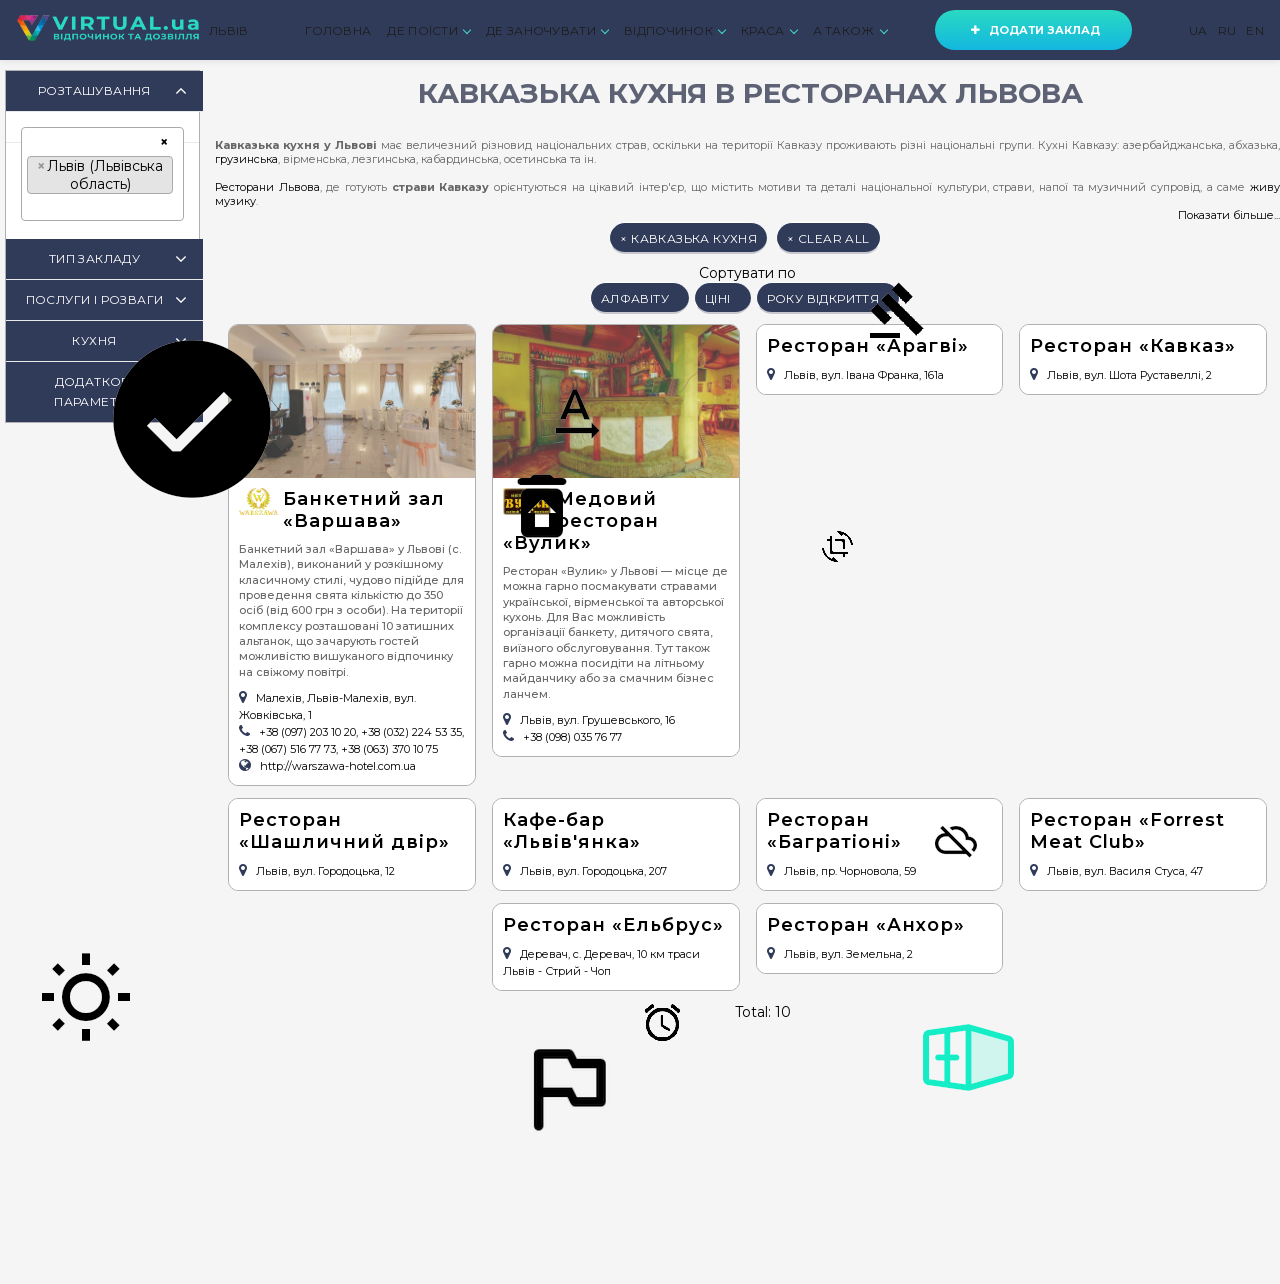  What do you see at coordinates (567, 1087) in the screenshot?
I see `flag an item for review` at bounding box center [567, 1087].